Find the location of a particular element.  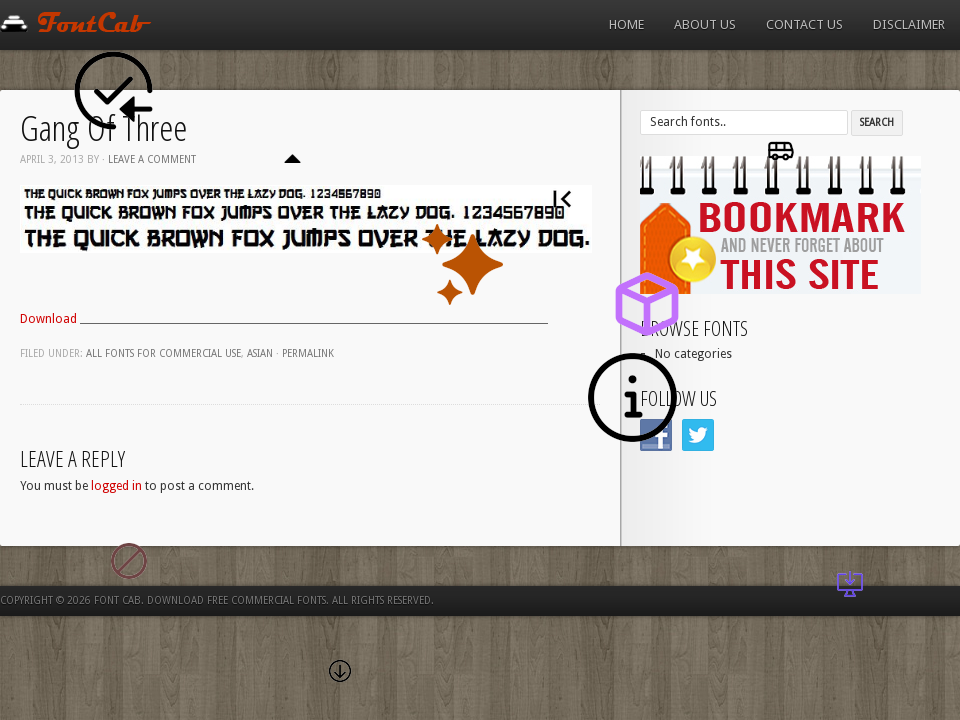

indicates AI-generated or enhanced content is located at coordinates (462, 264).